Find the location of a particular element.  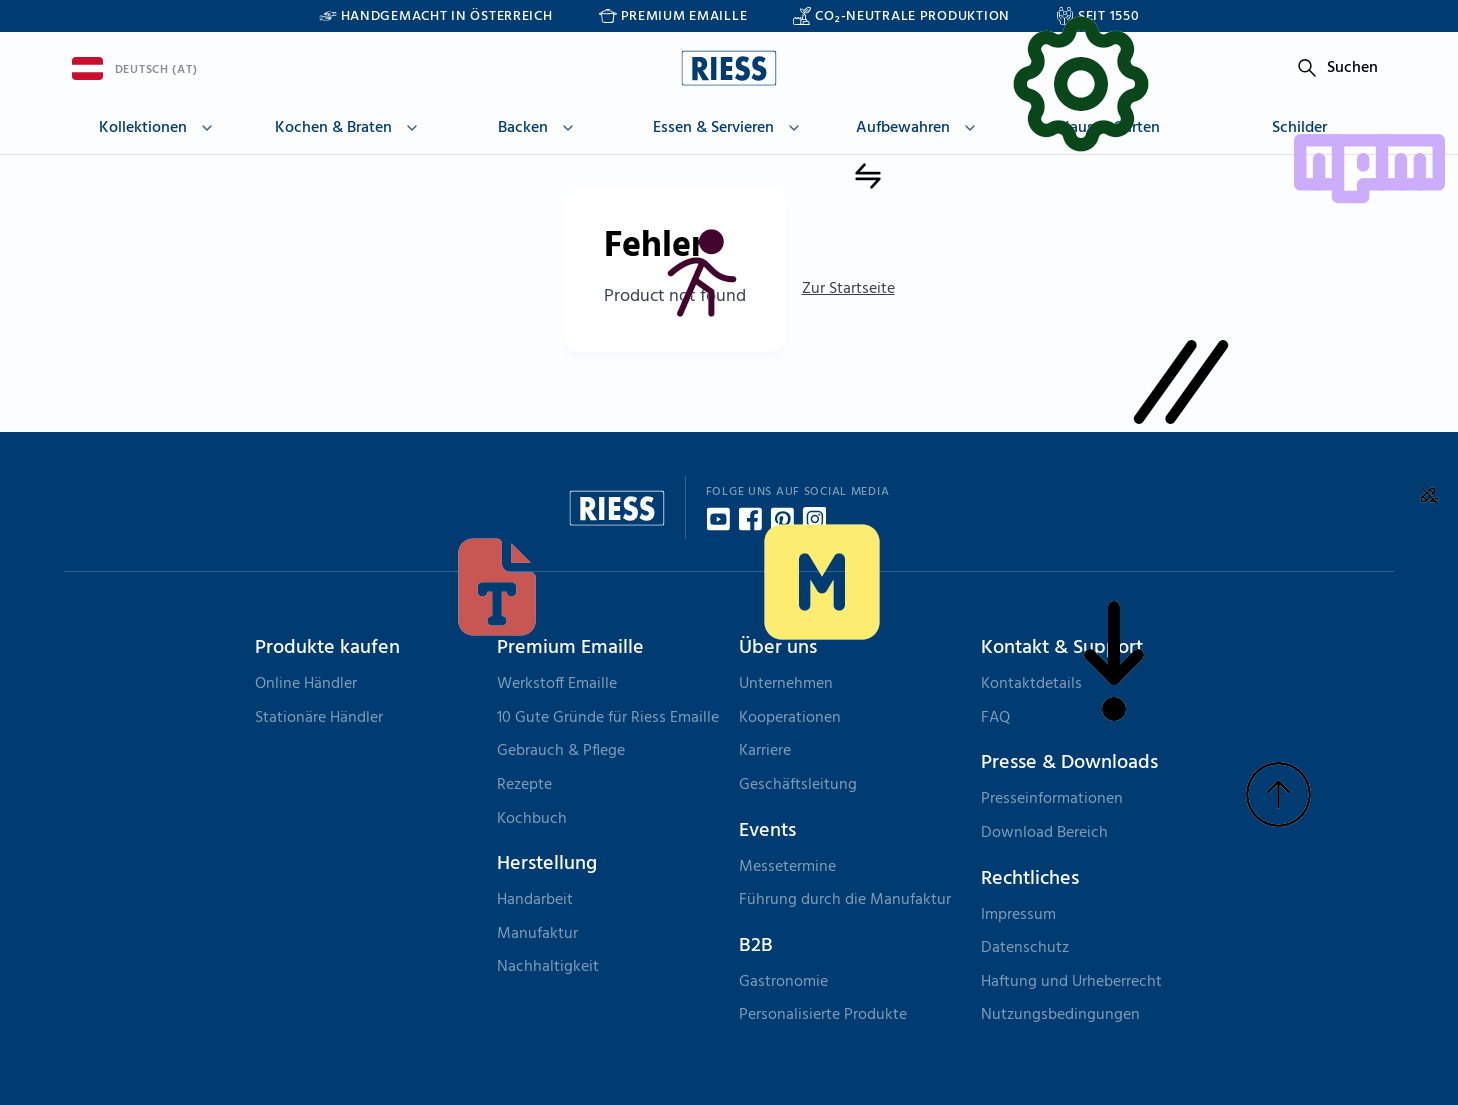

upload a file or content is located at coordinates (1278, 794).